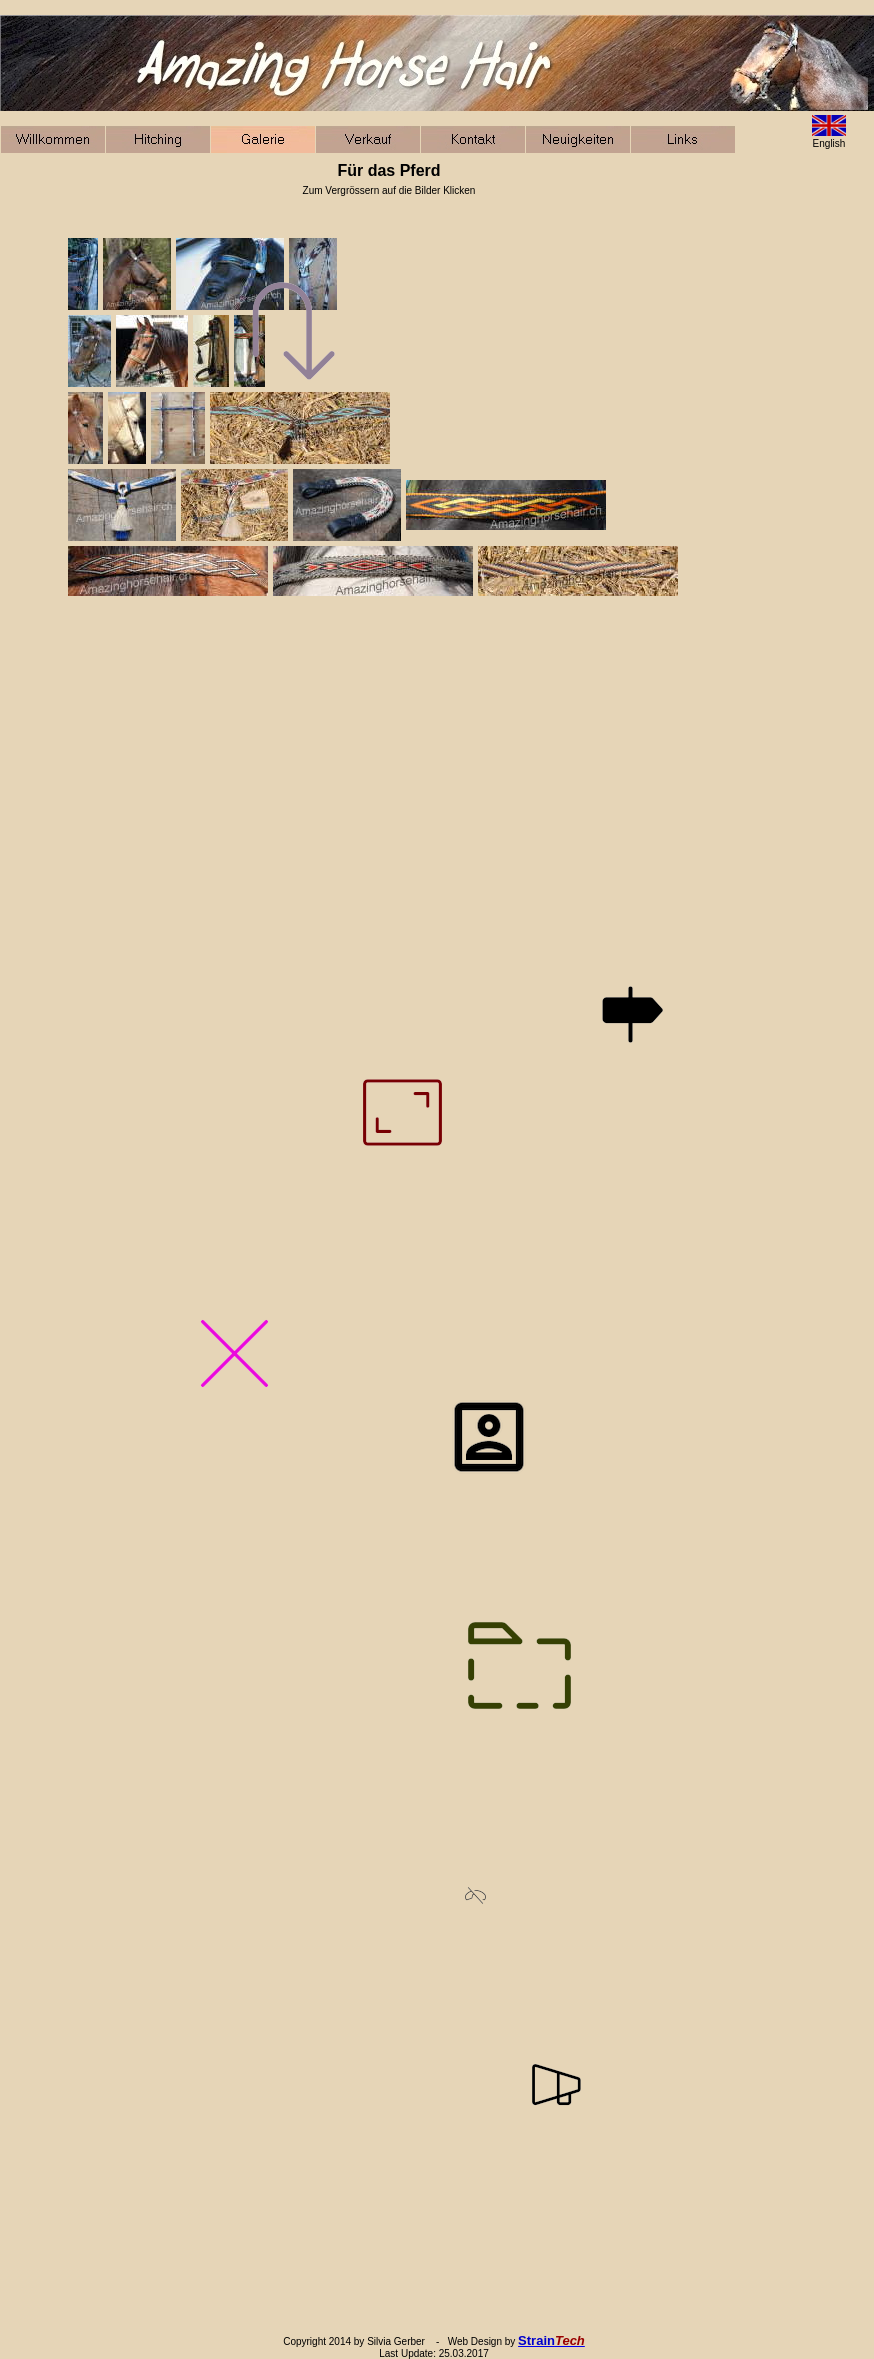 This screenshot has height=2359, width=874. I want to click on end or decline a phone call, so click(475, 1895).